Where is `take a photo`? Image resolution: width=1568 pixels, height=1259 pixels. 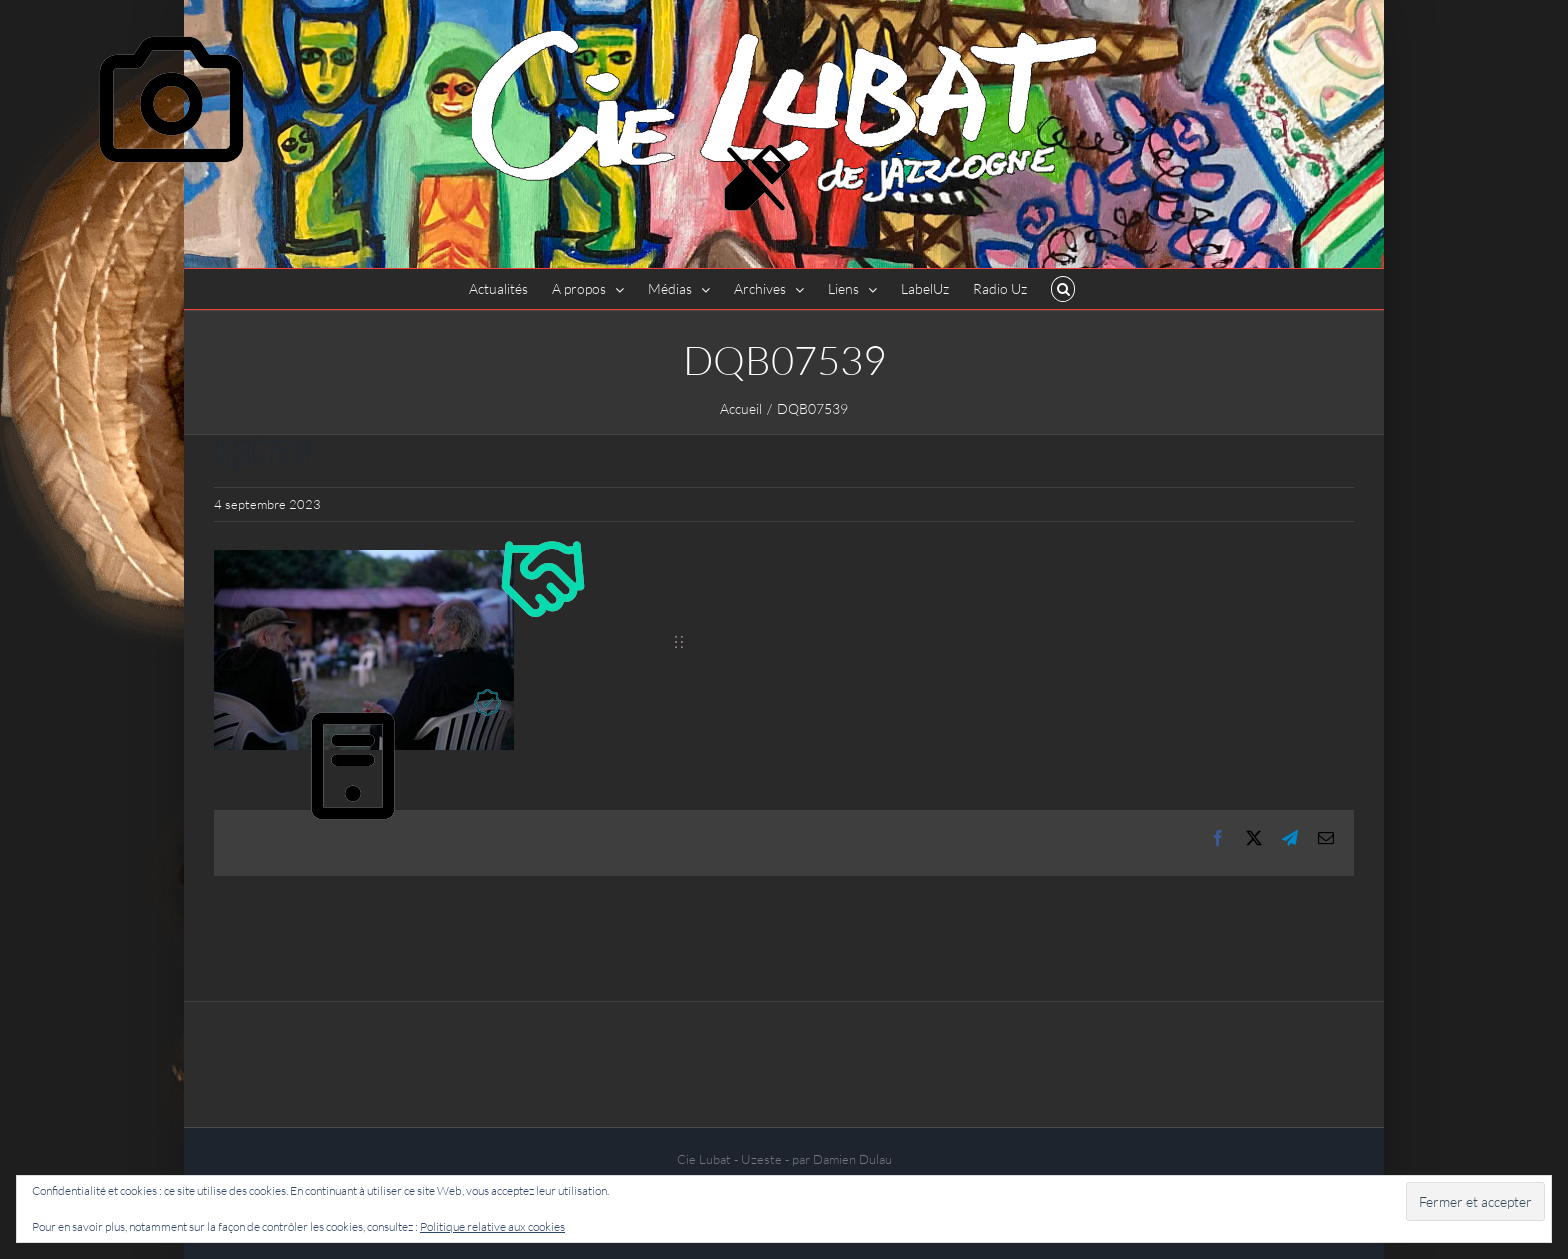 take a photo is located at coordinates (171, 99).